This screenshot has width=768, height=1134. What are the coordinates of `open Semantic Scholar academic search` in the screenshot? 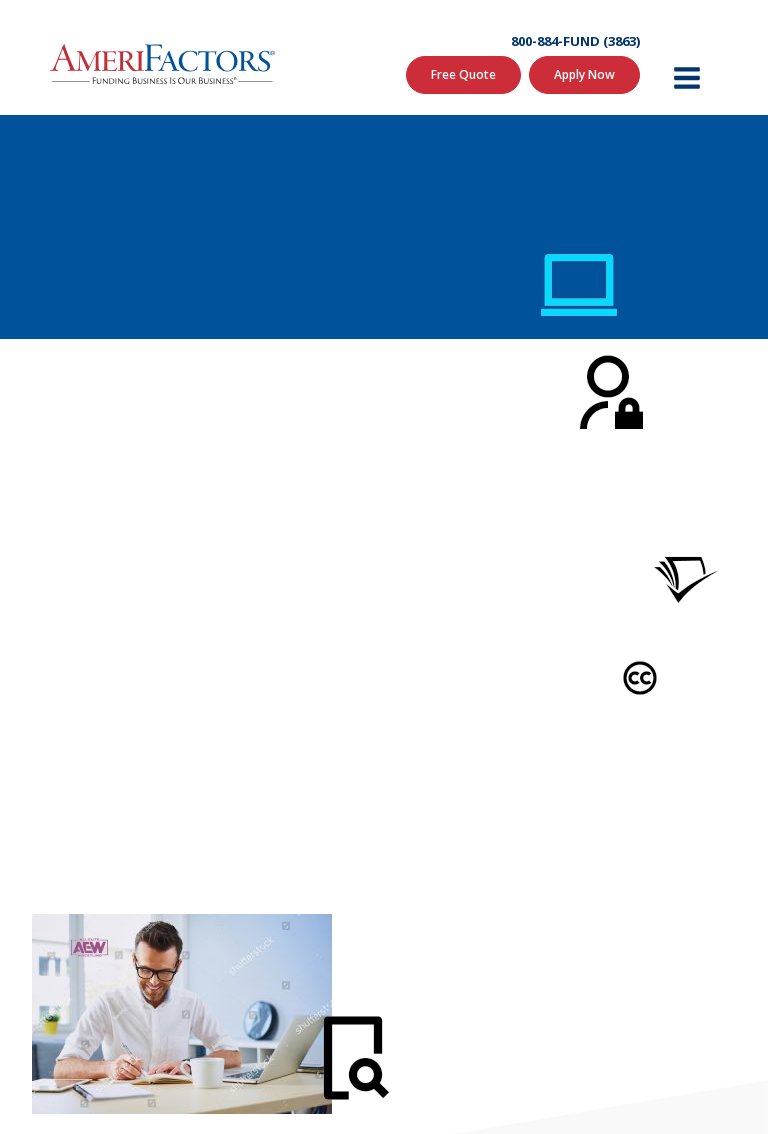 It's located at (686, 580).